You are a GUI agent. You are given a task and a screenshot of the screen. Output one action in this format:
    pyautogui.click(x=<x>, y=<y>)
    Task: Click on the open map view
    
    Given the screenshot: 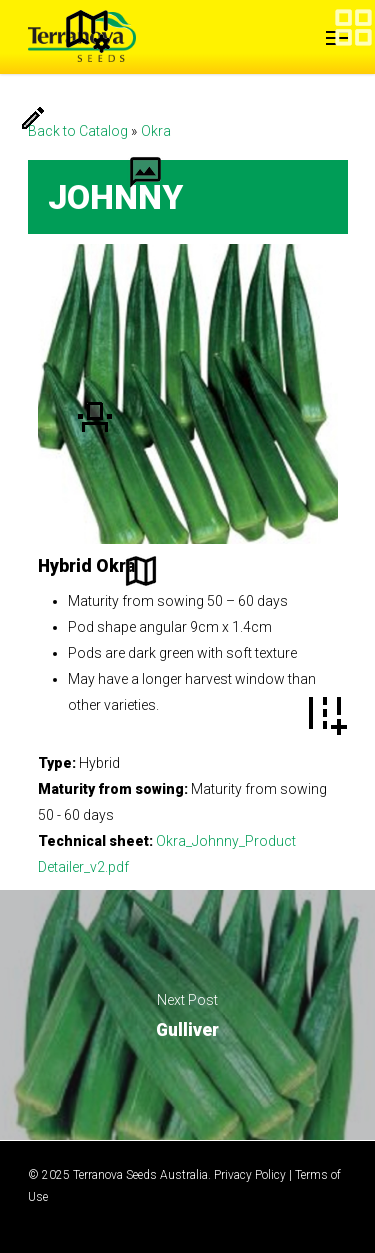 What is the action you would take?
    pyautogui.click(x=141, y=571)
    